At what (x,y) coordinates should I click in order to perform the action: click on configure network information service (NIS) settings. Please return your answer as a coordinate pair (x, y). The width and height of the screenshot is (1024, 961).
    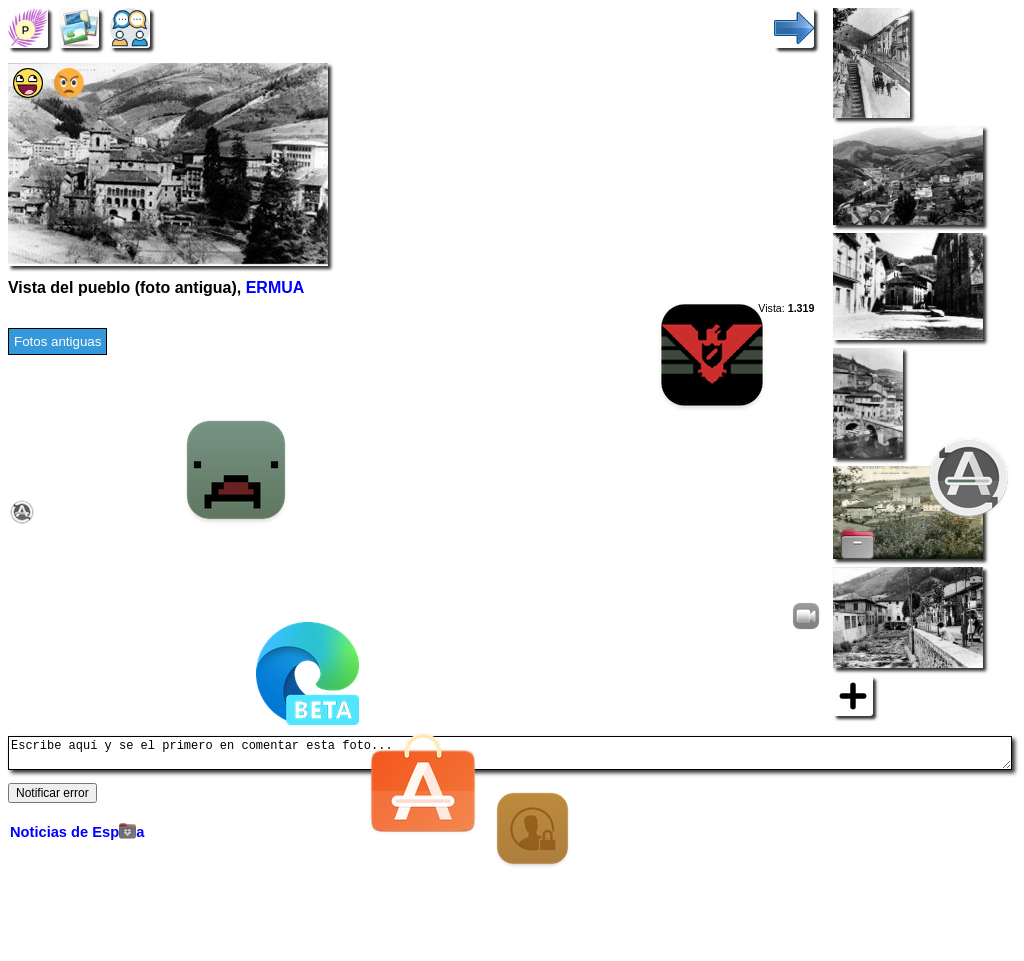
    Looking at the image, I should click on (532, 828).